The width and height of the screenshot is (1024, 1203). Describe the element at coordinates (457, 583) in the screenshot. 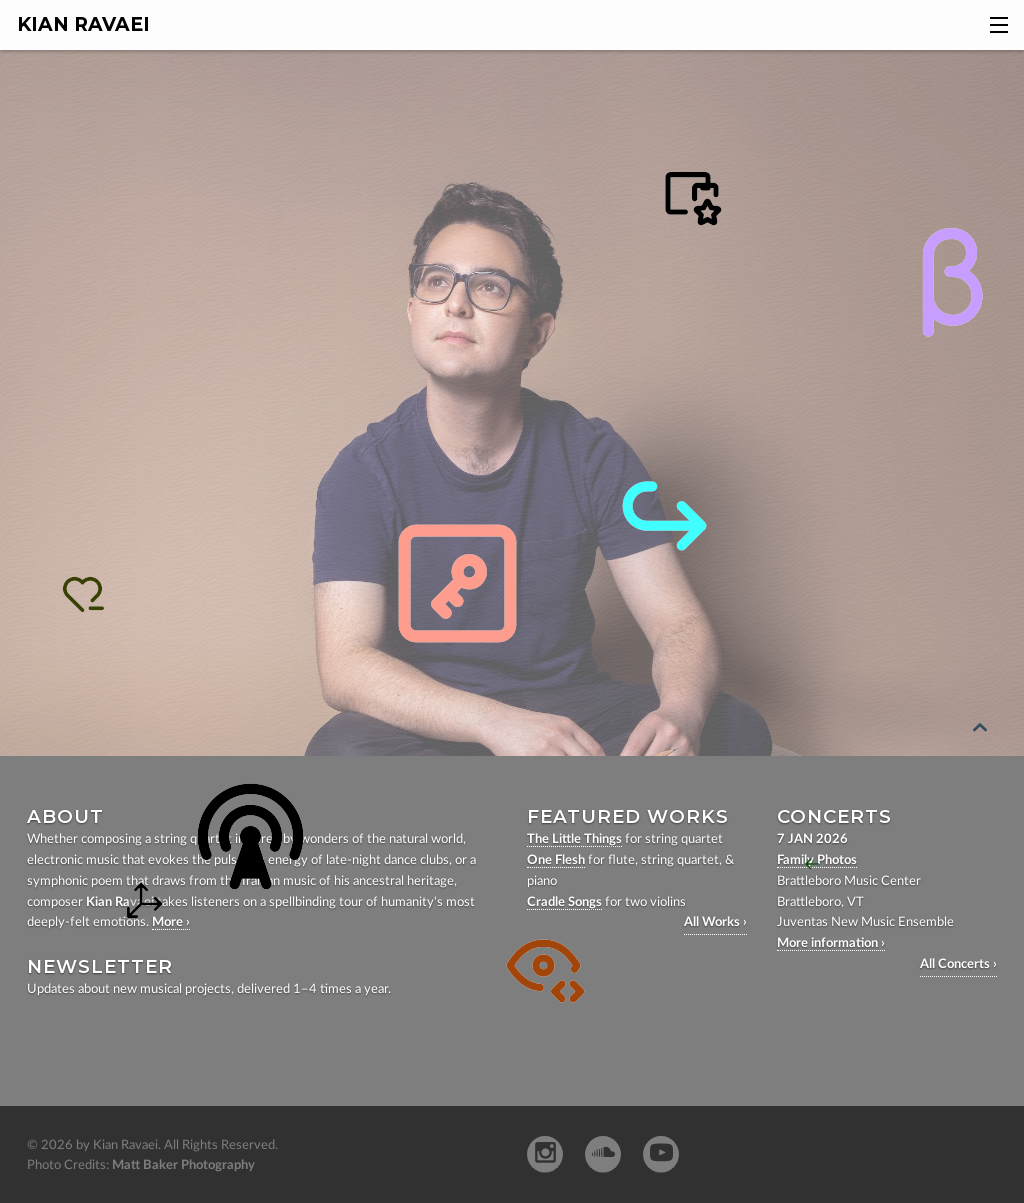

I see `access security or authentication settings` at that location.